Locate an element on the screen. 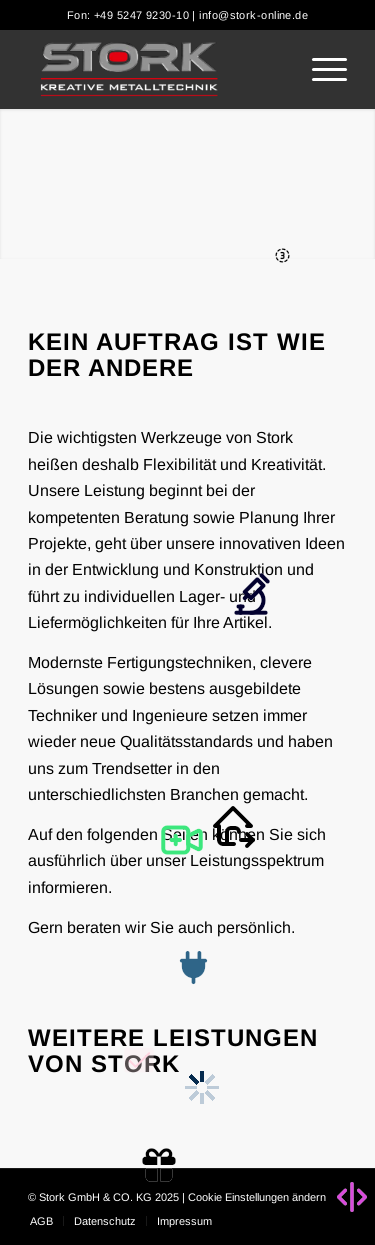 This screenshot has width=375, height=1245. insert a vertical divider between elements is located at coordinates (352, 1197).